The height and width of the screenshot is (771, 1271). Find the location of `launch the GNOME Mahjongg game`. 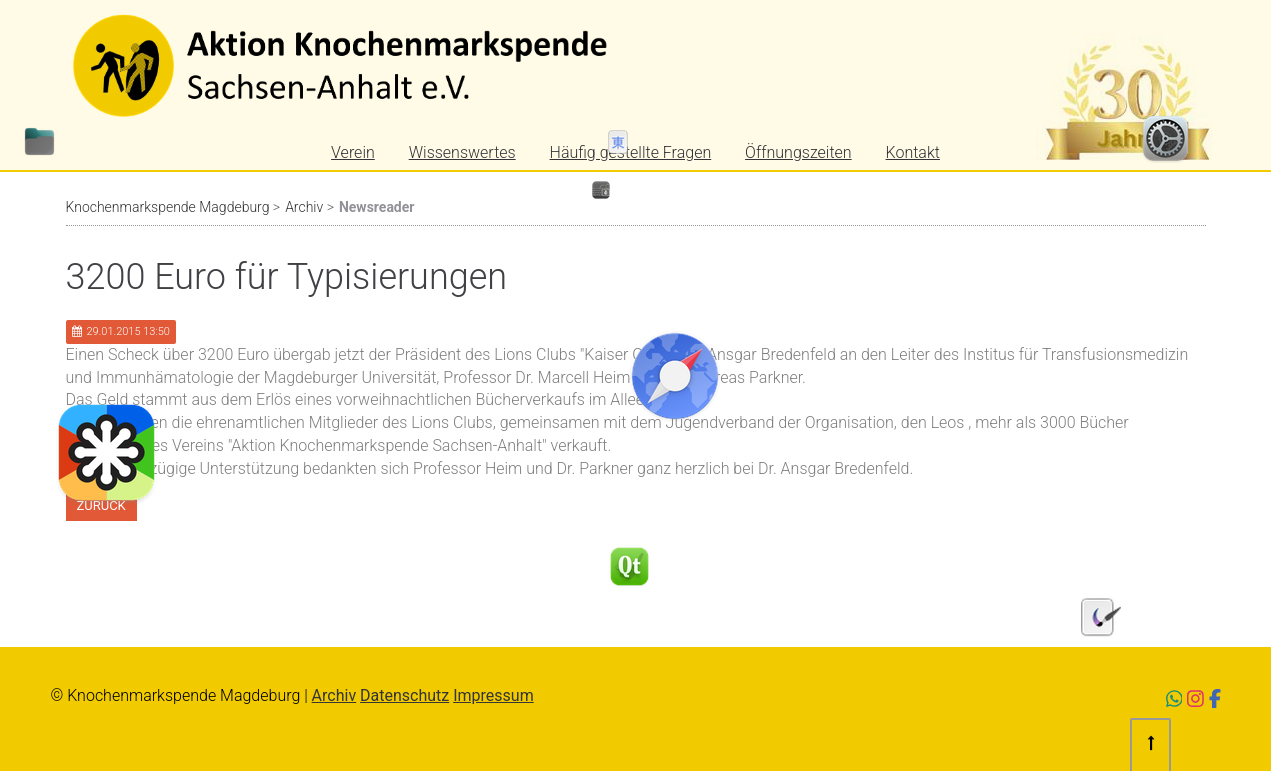

launch the GNOME Mahjongg game is located at coordinates (618, 142).